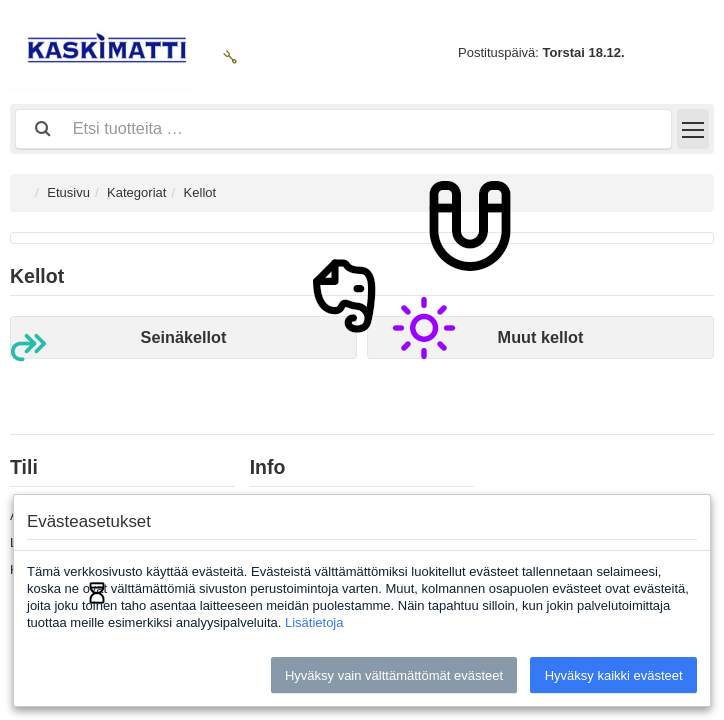 The image size is (724, 720). What do you see at coordinates (97, 593) in the screenshot?
I see `indicates a process just started with most time remaining` at bounding box center [97, 593].